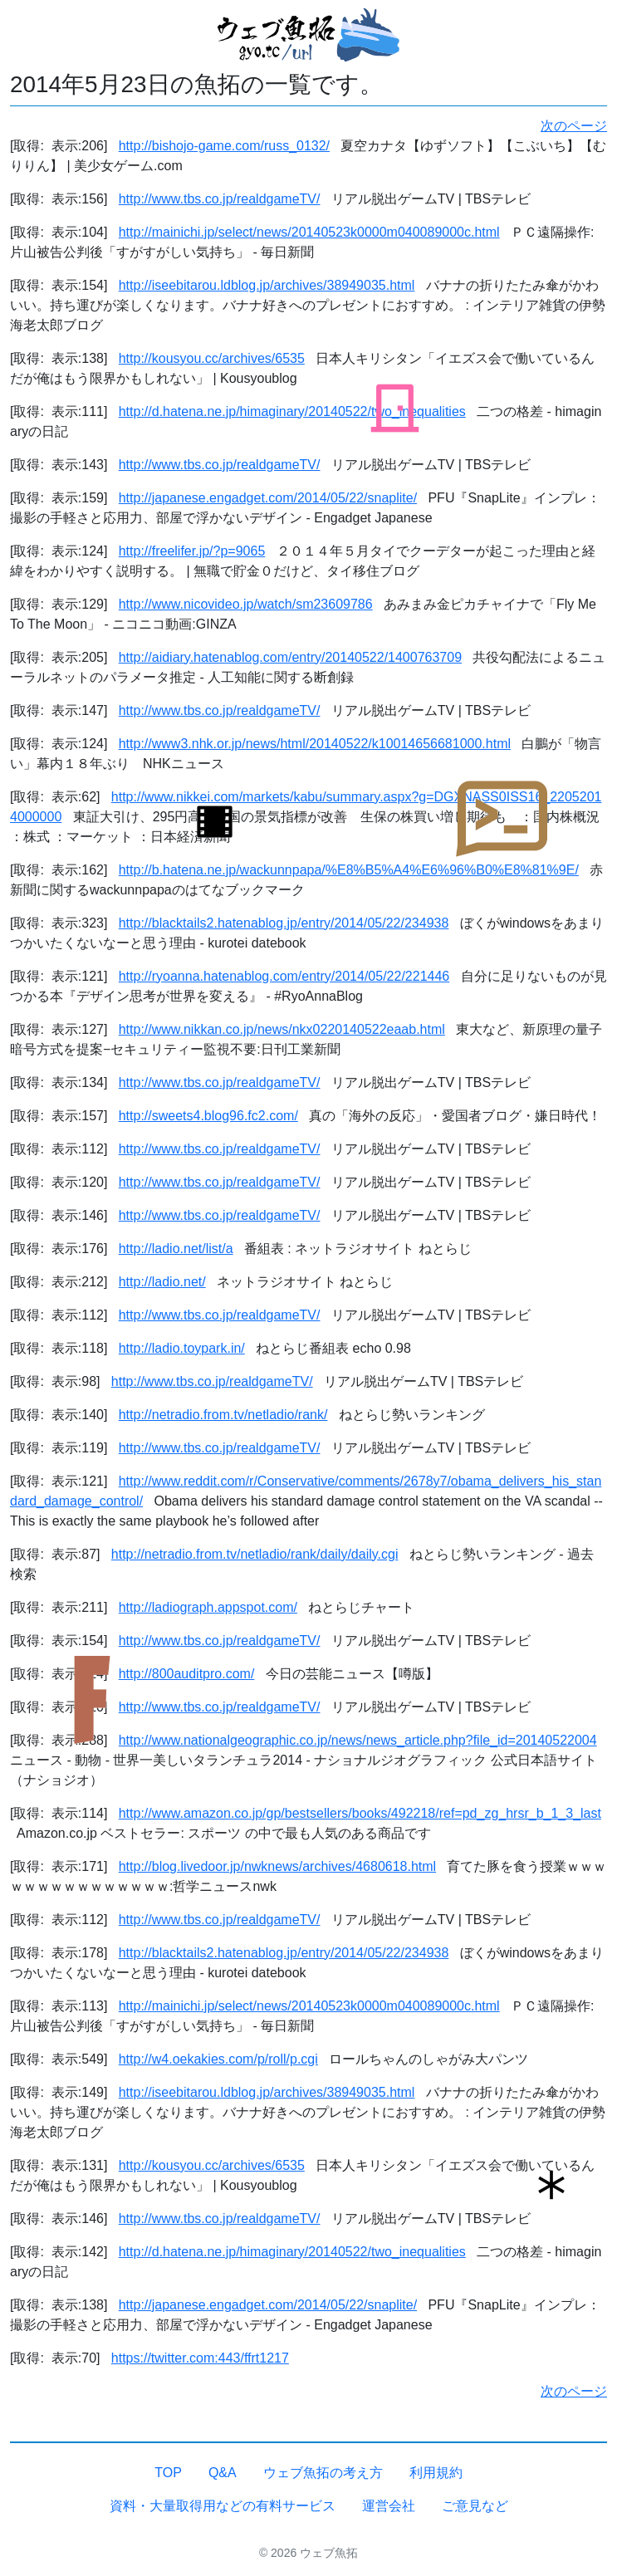 This screenshot has width=617, height=2576. Describe the element at coordinates (502, 819) in the screenshot. I see `open ntfy push notification service` at that location.